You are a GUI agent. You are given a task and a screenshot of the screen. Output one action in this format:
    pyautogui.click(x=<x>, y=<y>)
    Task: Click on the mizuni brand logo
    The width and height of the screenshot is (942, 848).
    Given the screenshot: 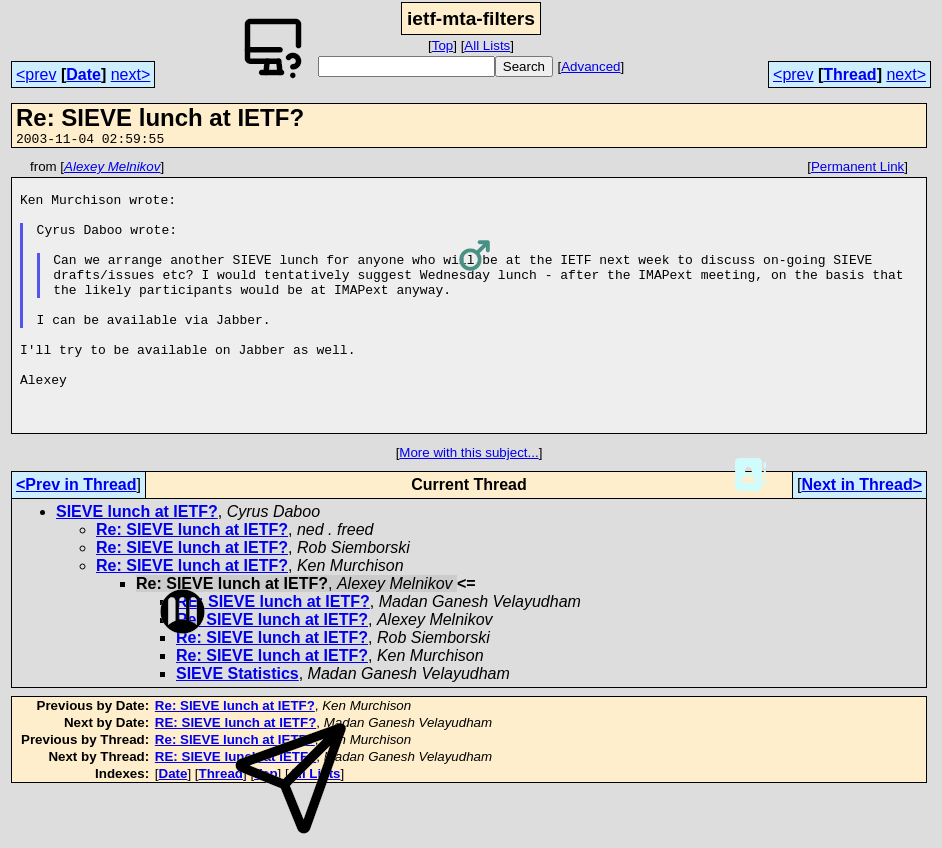 What is the action you would take?
    pyautogui.click(x=182, y=611)
    